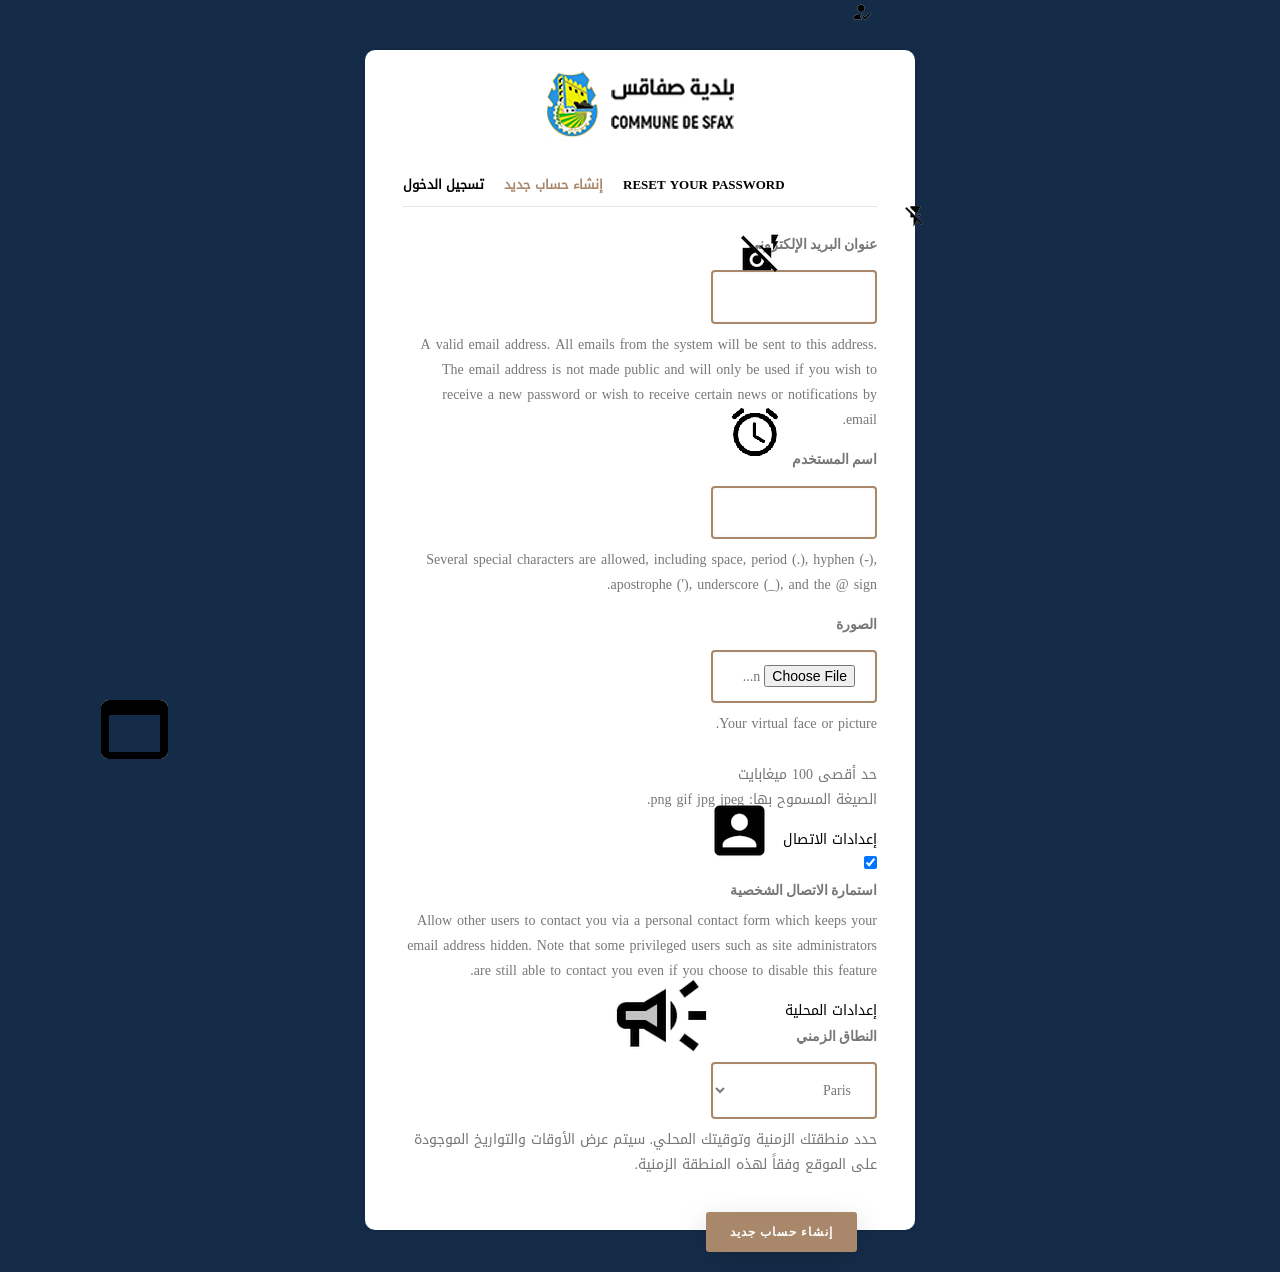 The image size is (1280, 1272). What do you see at coordinates (661, 1015) in the screenshot?
I see `make an announcement or broadcast` at bounding box center [661, 1015].